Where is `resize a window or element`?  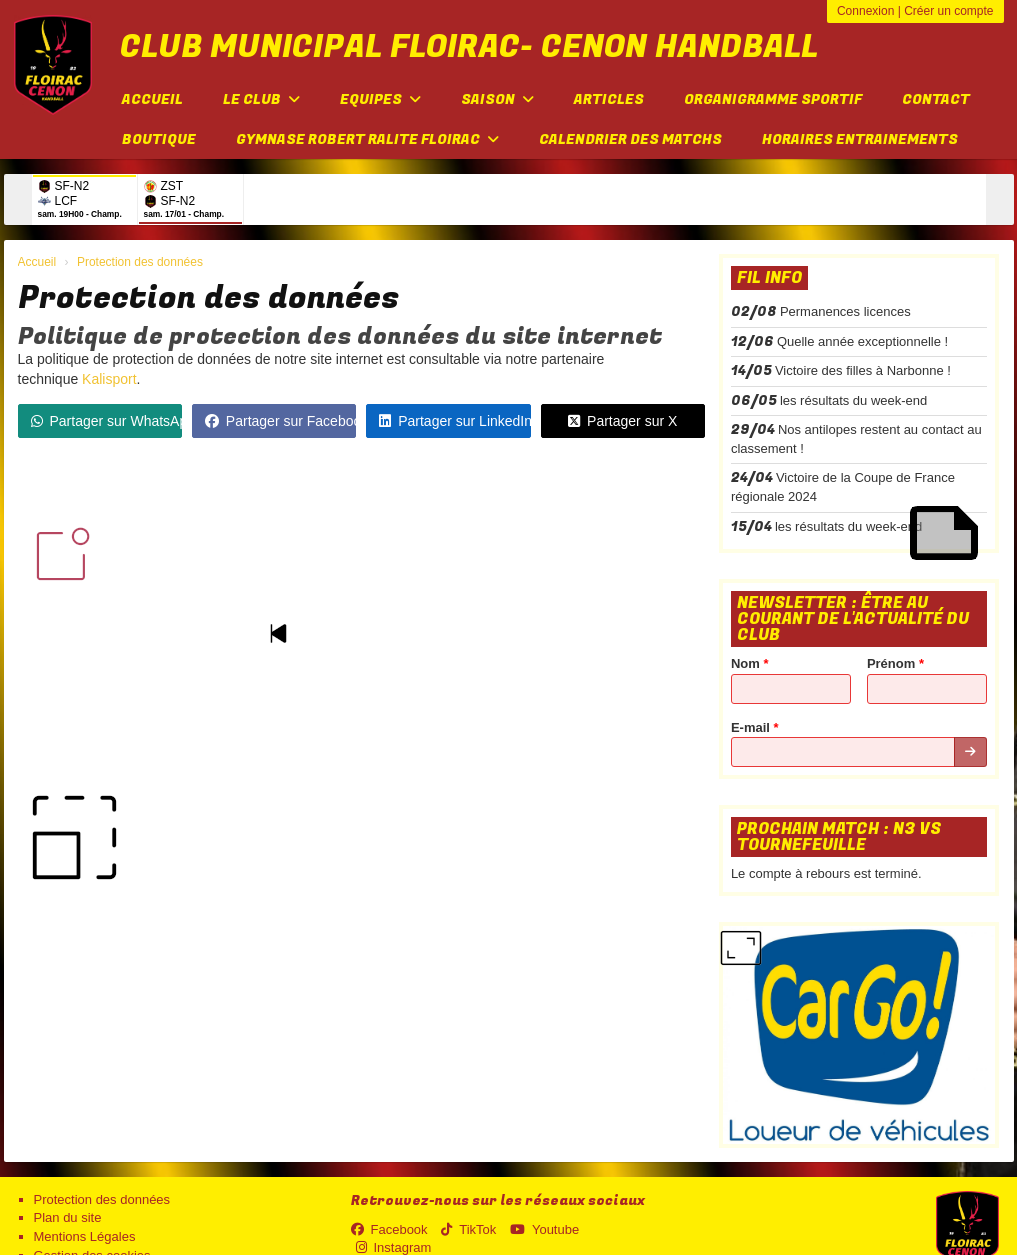 resize a window or element is located at coordinates (74, 837).